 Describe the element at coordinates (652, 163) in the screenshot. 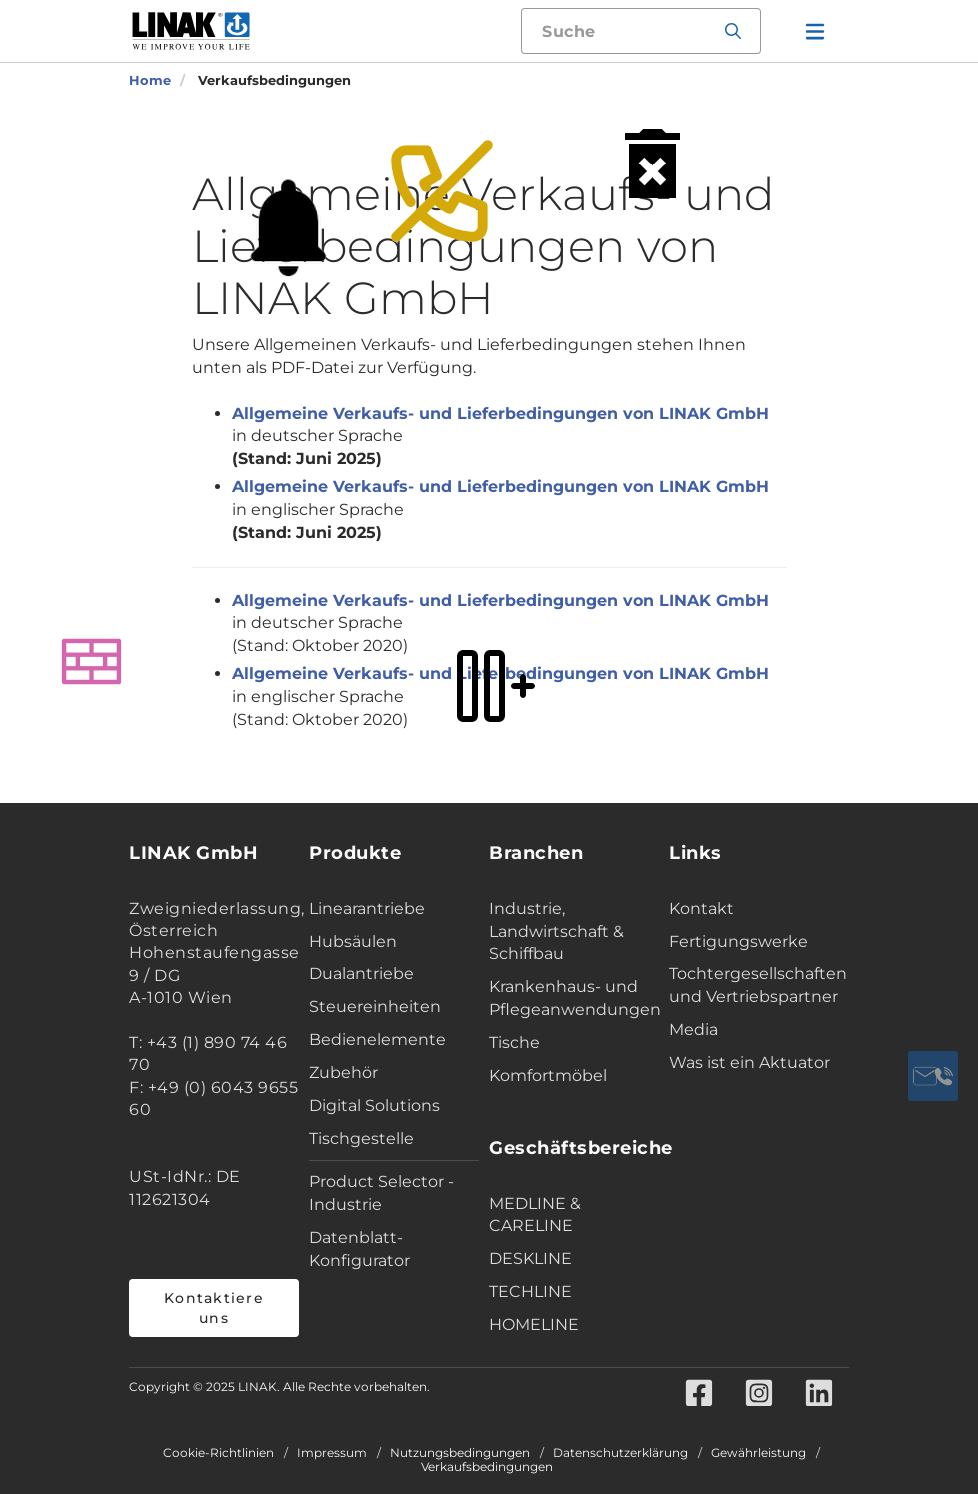

I see `permanently delete item` at that location.